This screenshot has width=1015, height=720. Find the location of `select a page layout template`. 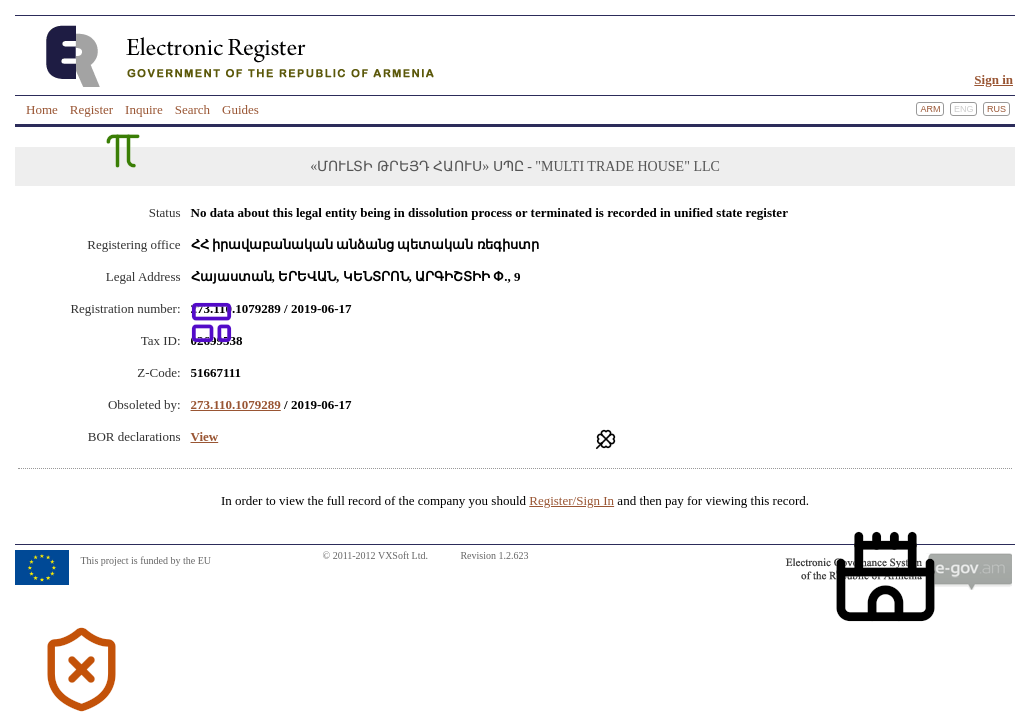

select a page layout template is located at coordinates (211, 322).